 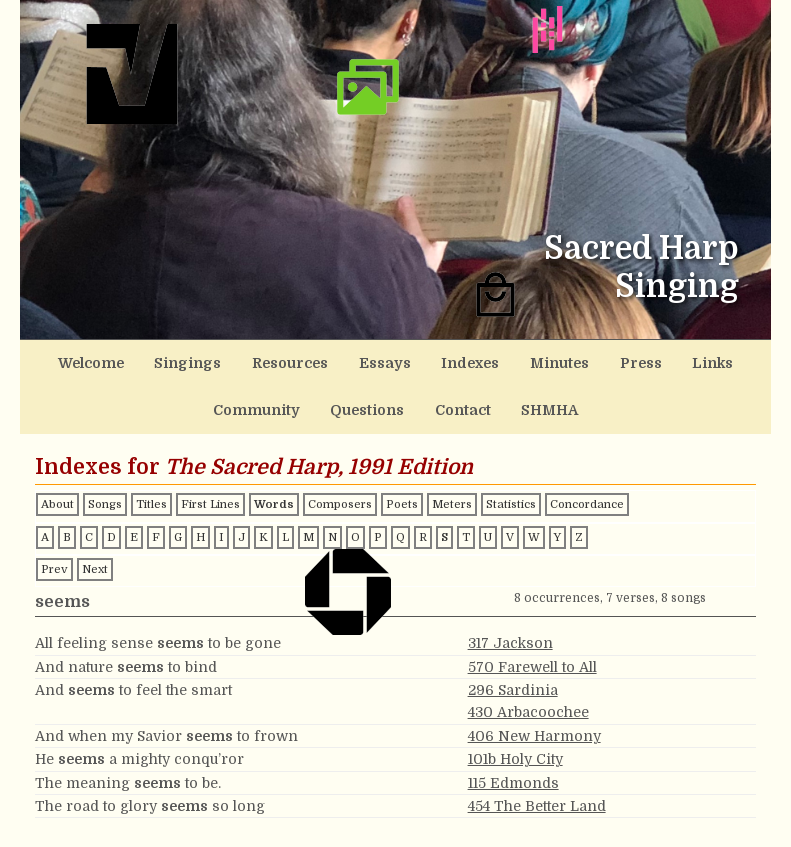 What do you see at coordinates (547, 29) in the screenshot?
I see `pandas Python data analysis library logo` at bounding box center [547, 29].